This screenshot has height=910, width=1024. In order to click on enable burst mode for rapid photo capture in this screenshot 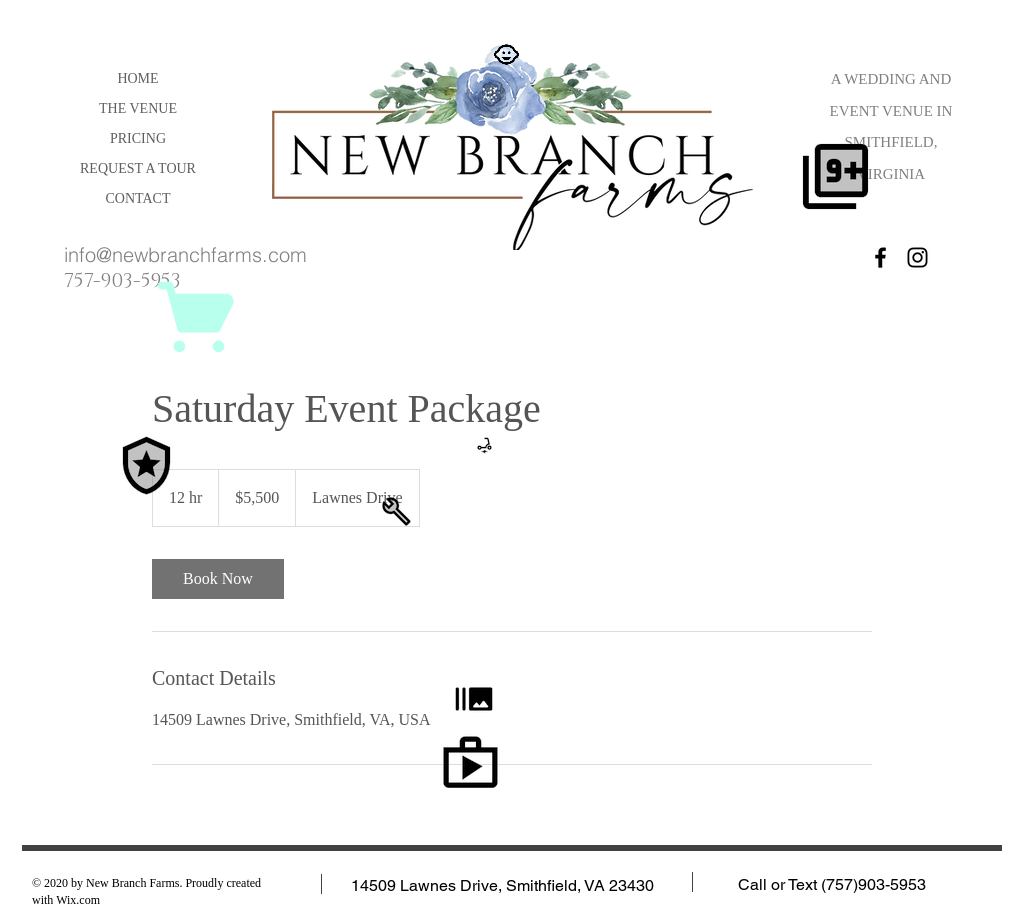, I will do `click(474, 699)`.